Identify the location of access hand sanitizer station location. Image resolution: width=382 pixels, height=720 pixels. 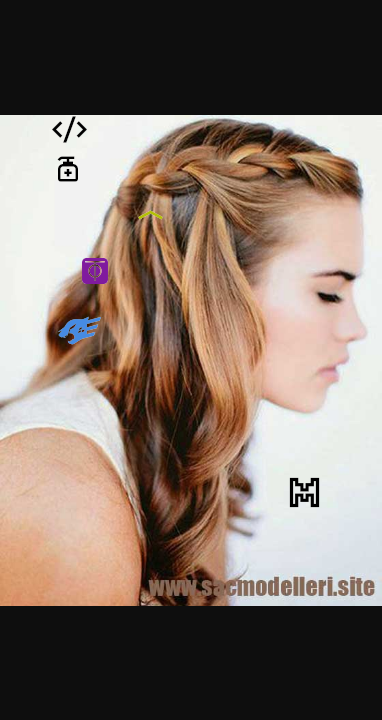
(68, 169).